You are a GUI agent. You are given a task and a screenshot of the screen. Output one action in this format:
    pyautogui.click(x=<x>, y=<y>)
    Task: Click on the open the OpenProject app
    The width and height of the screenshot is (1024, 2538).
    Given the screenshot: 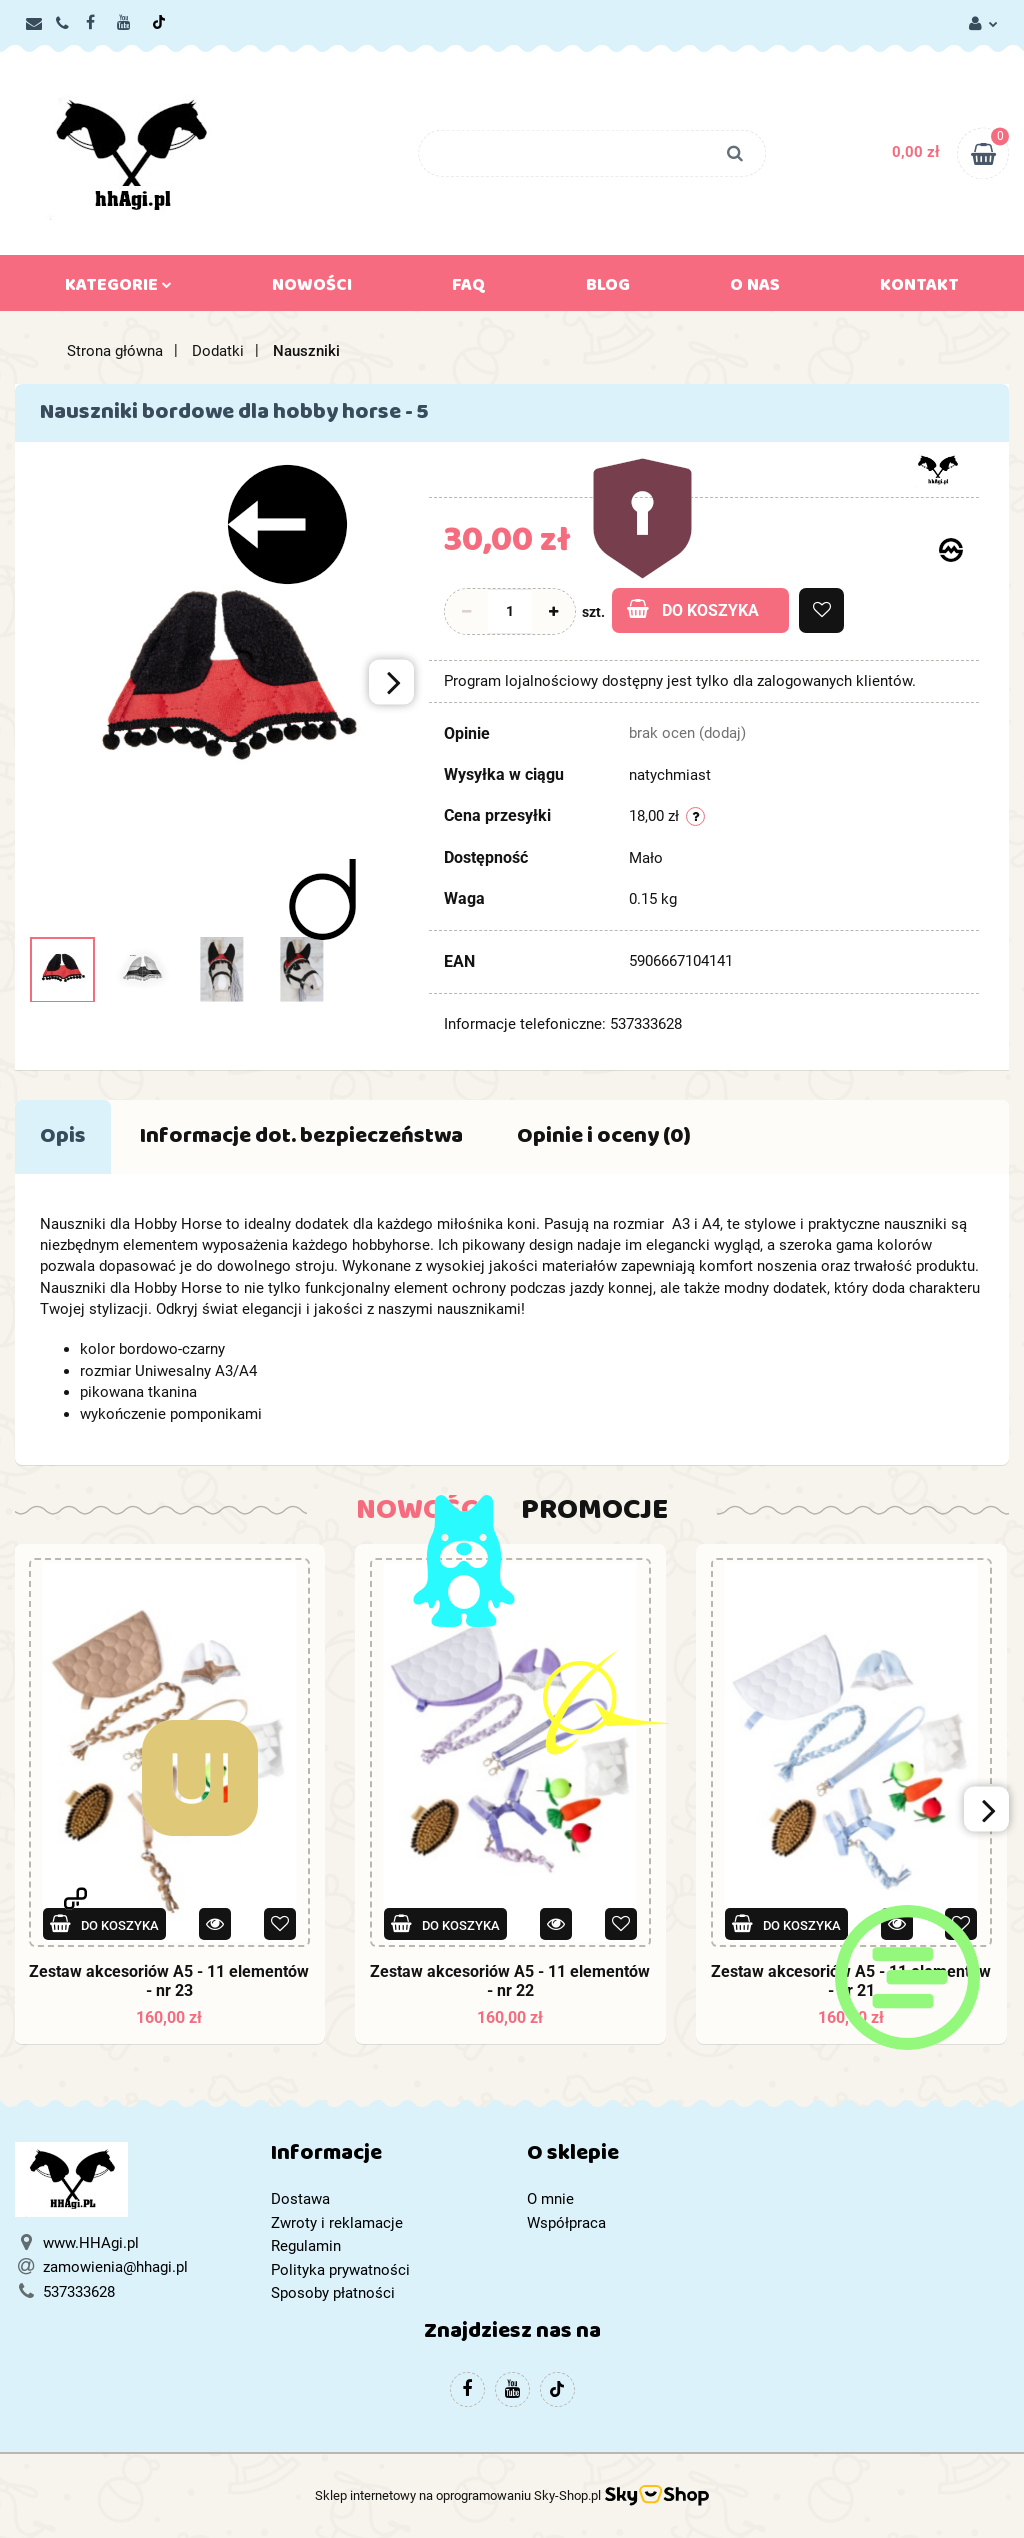 What is the action you would take?
    pyautogui.click(x=75, y=1898)
    